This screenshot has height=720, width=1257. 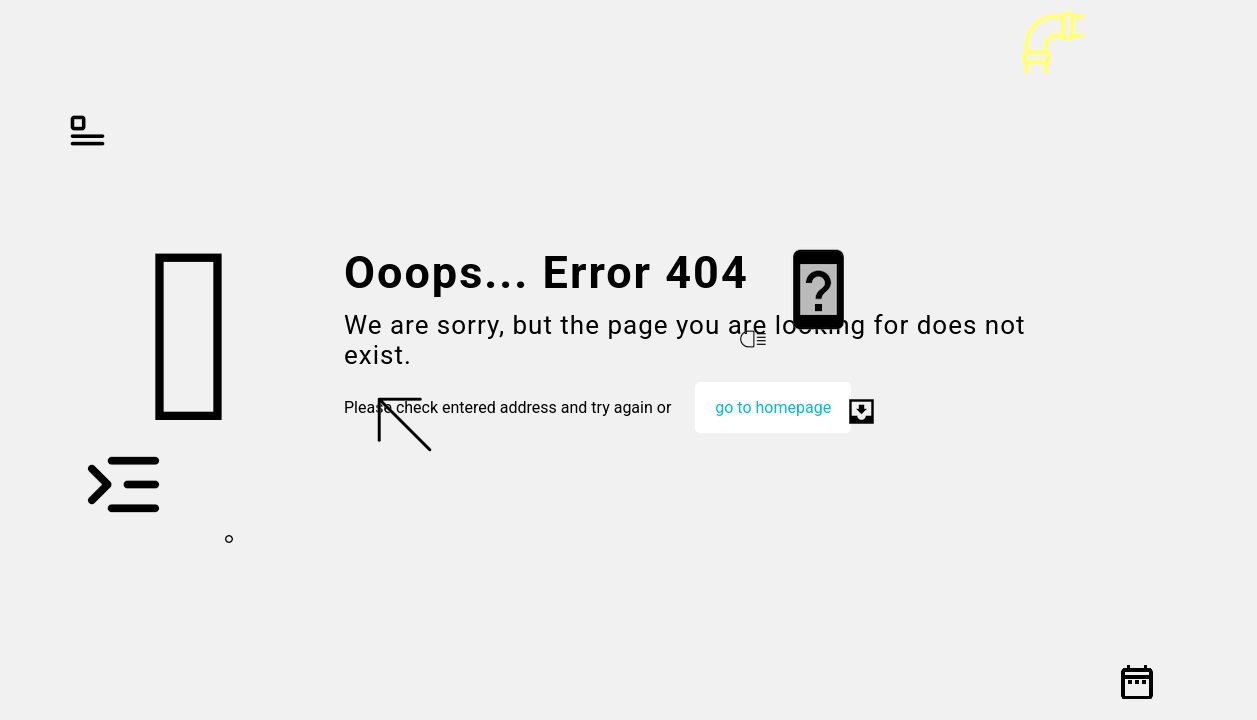 What do you see at coordinates (123, 484) in the screenshot?
I see `increase text indentation` at bounding box center [123, 484].